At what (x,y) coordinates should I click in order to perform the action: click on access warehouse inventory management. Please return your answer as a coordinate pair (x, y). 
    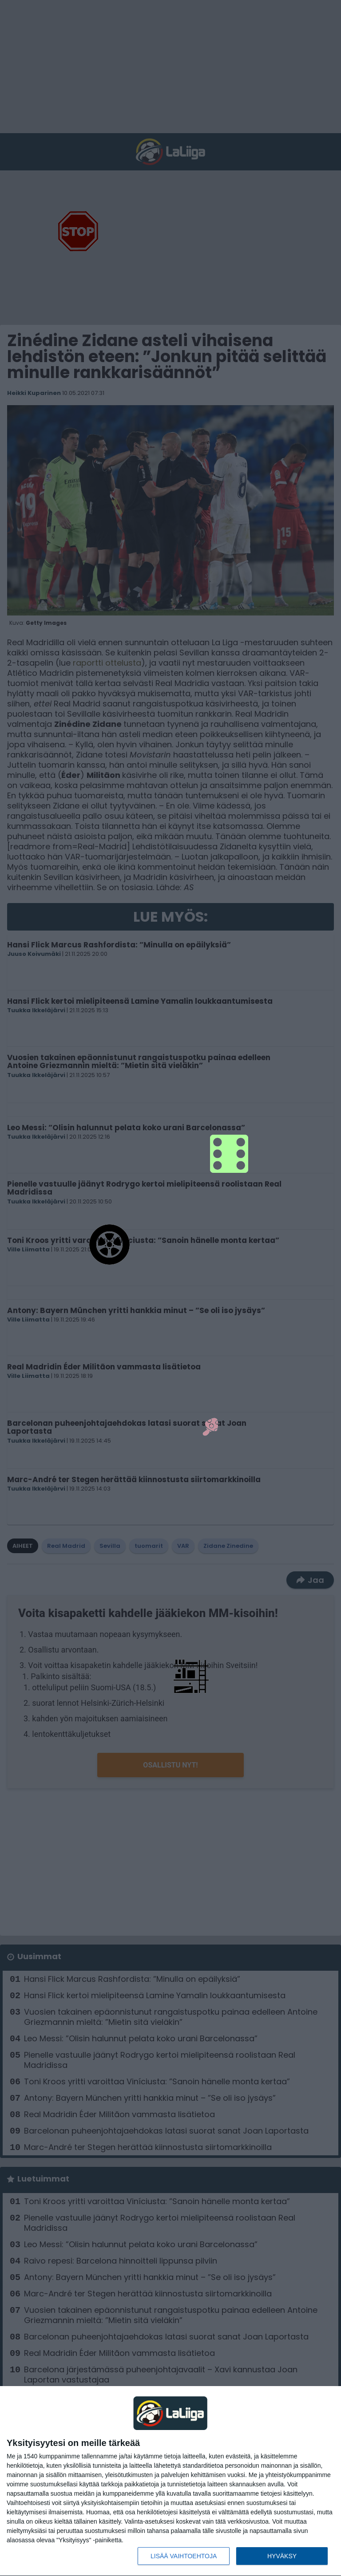
    Looking at the image, I should click on (191, 1675).